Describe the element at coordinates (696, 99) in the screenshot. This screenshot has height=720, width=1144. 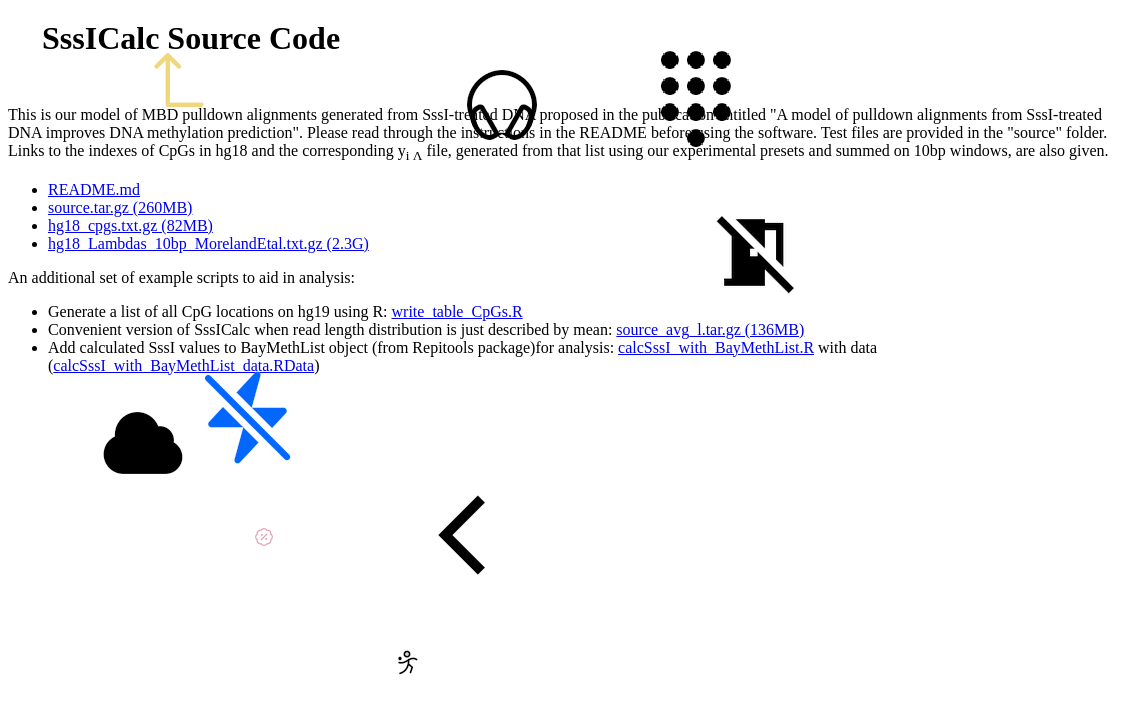
I see `open the phone dialpad` at that location.